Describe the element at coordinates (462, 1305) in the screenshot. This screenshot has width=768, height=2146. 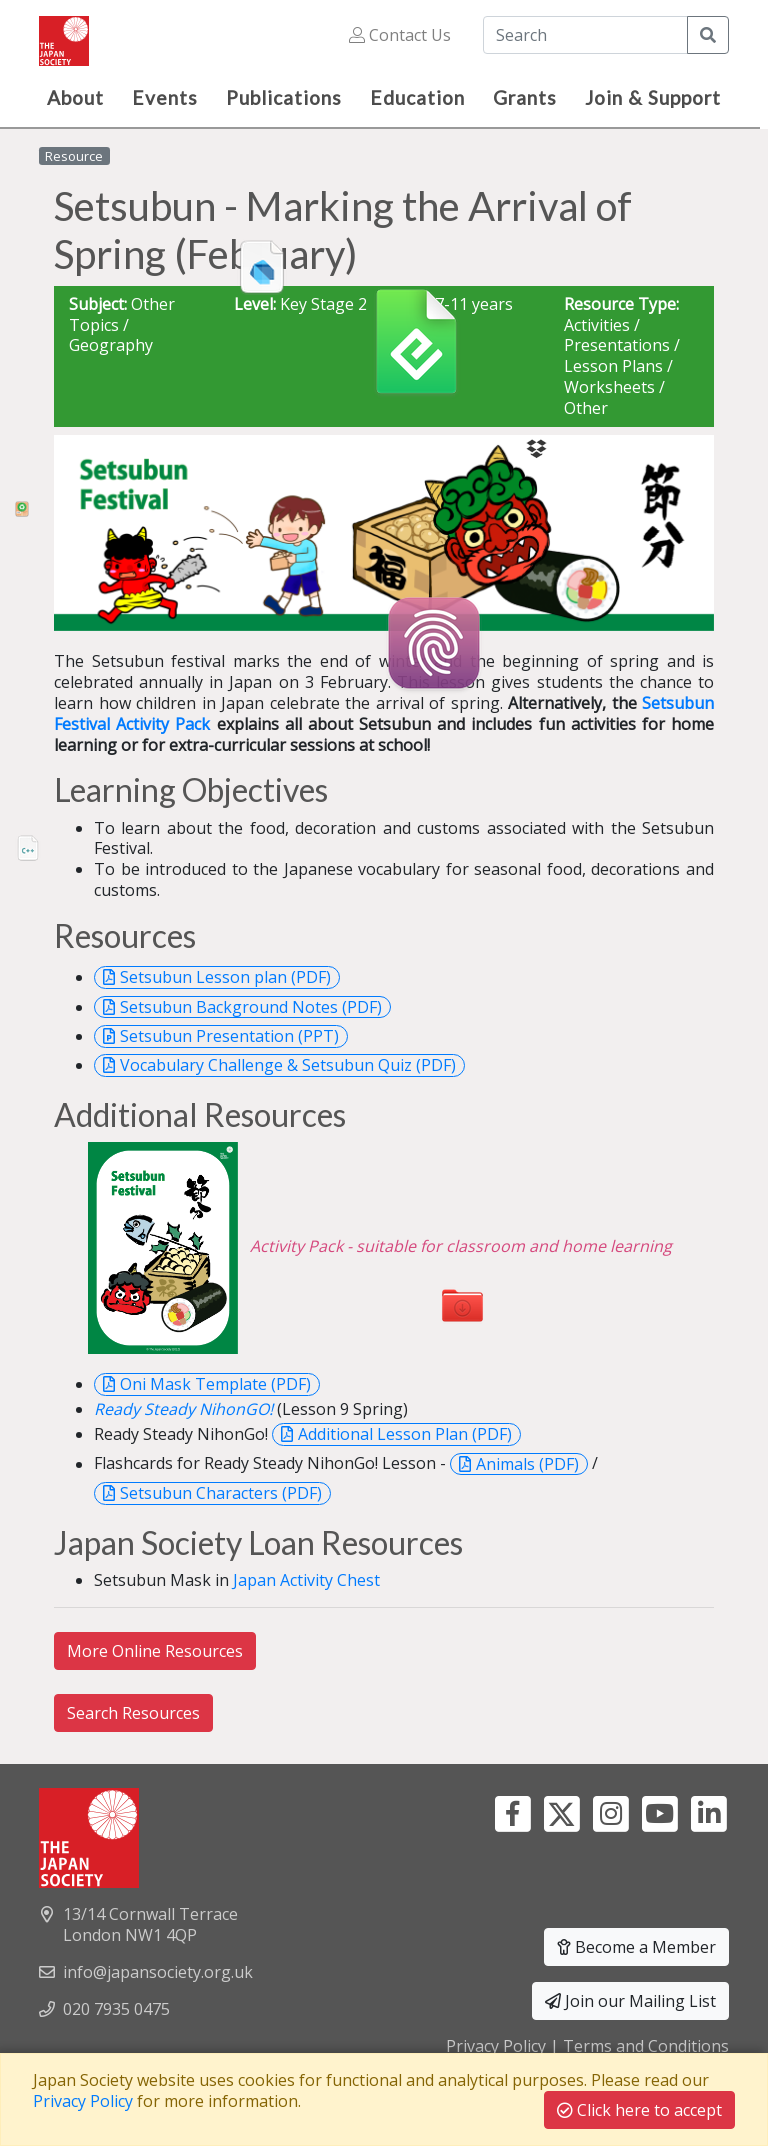
I see `access your downloads folder` at that location.